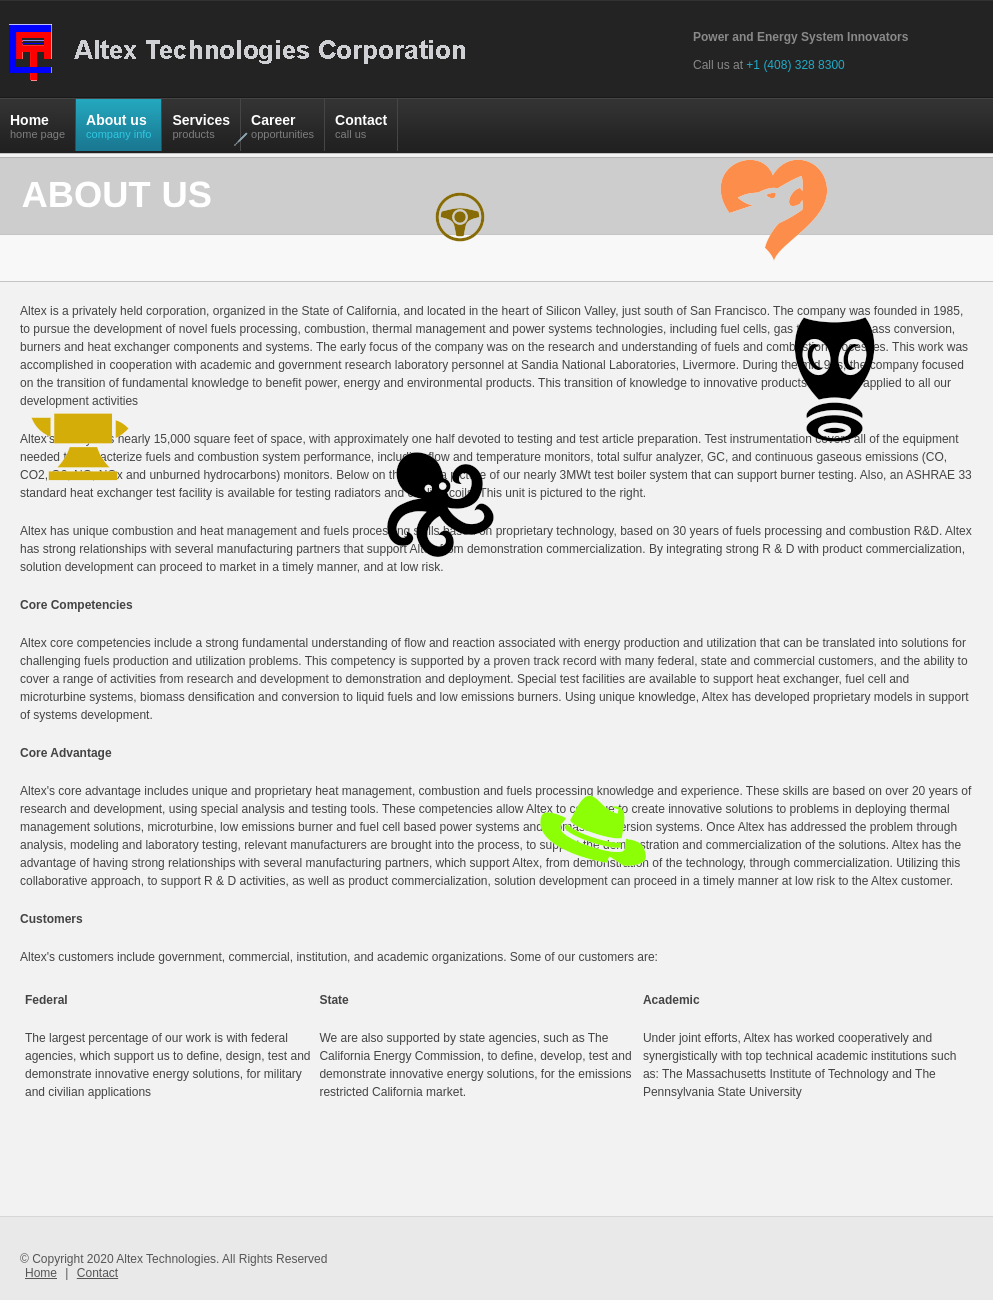 The width and height of the screenshot is (993, 1300). What do you see at coordinates (440, 504) in the screenshot?
I see `indicates an aquatic or ocean-themed game element` at bounding box center [440, 504].